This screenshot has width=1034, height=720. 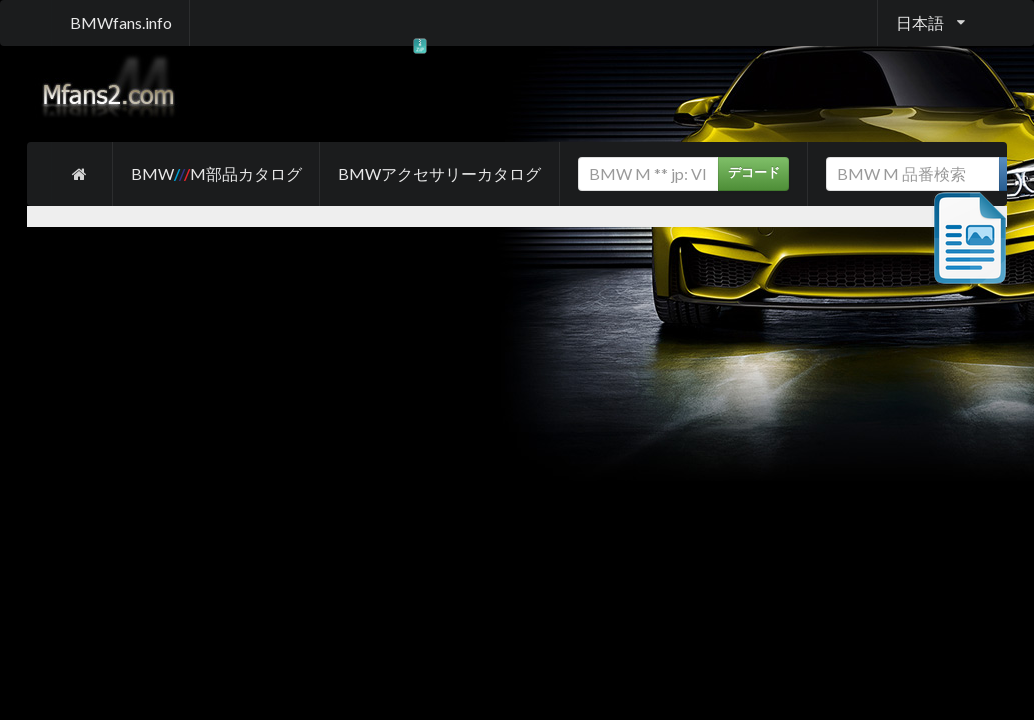 I want to click on open a libreoffice writer document, so click(x=970, y=238).